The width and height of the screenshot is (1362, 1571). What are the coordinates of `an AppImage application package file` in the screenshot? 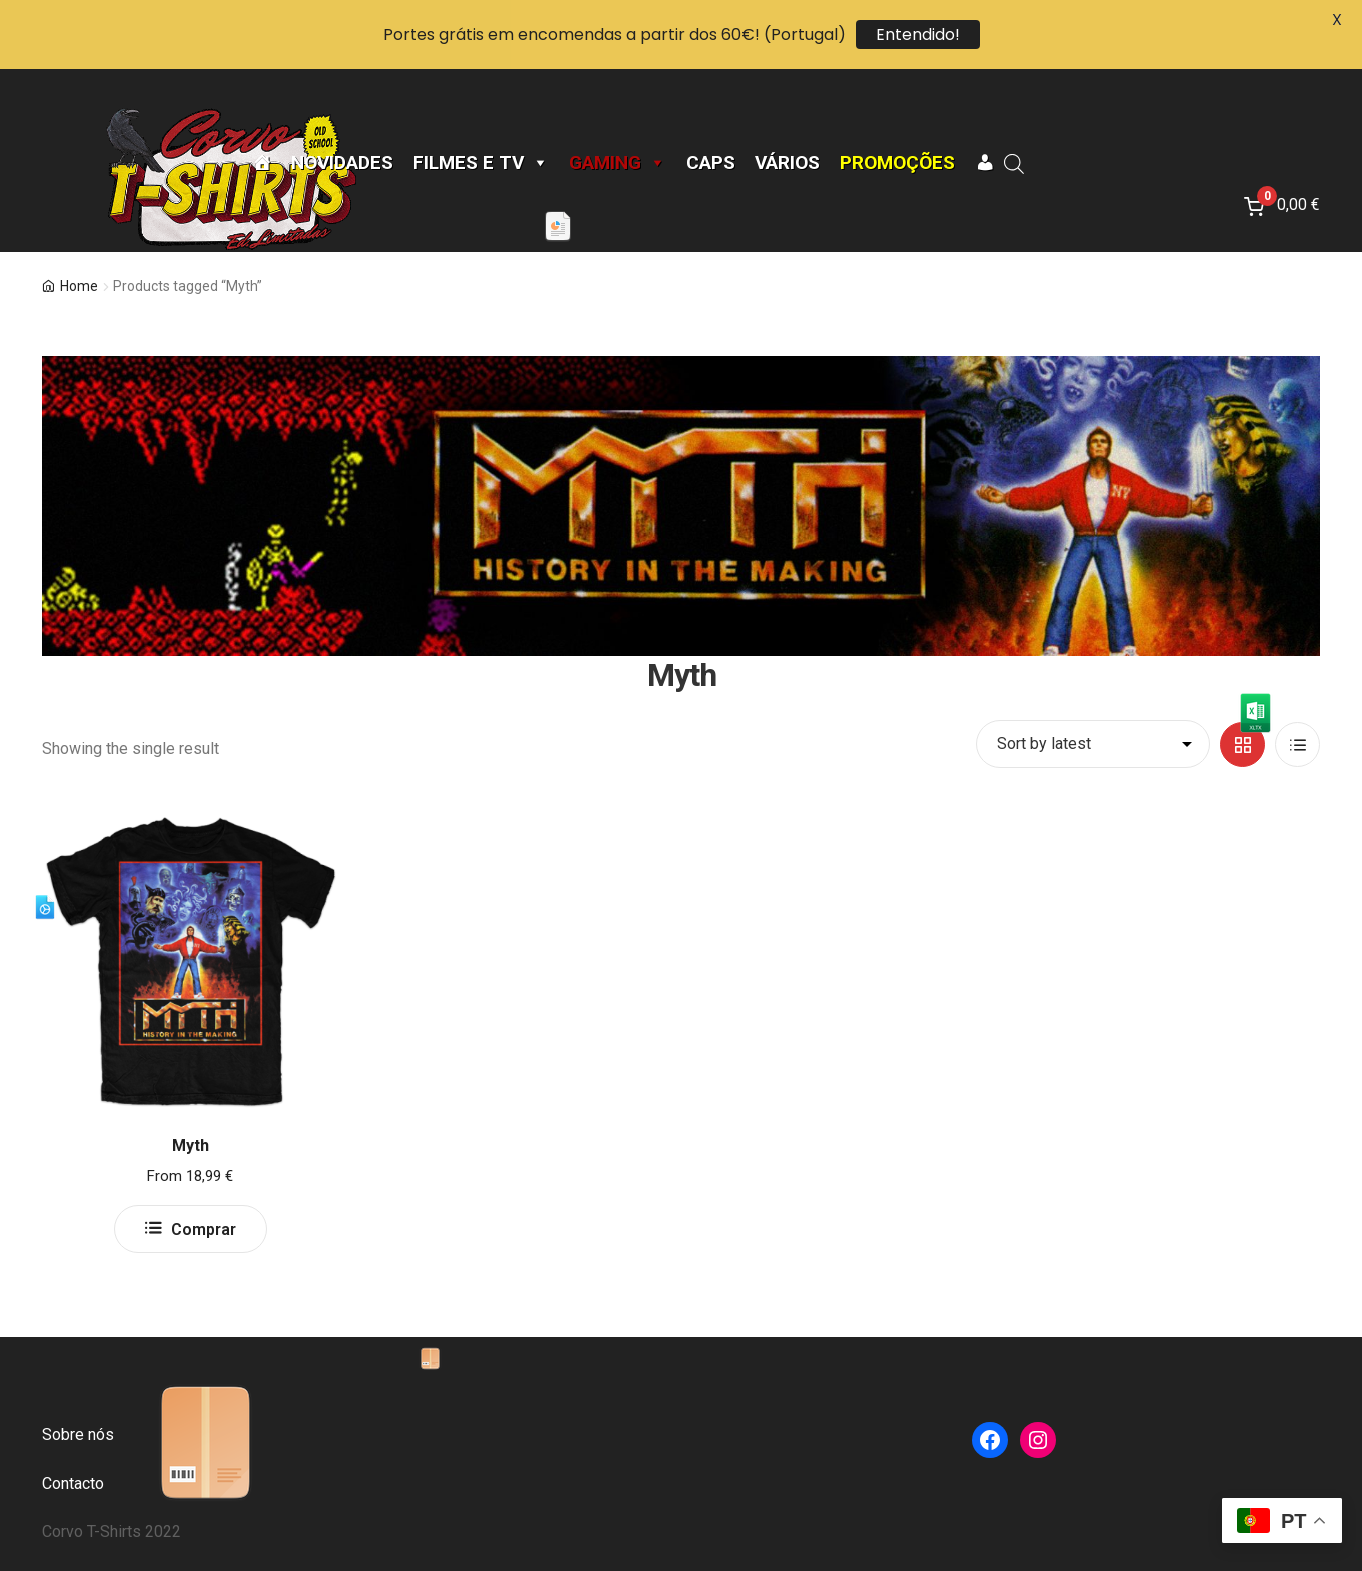 It's located at (45, 907).